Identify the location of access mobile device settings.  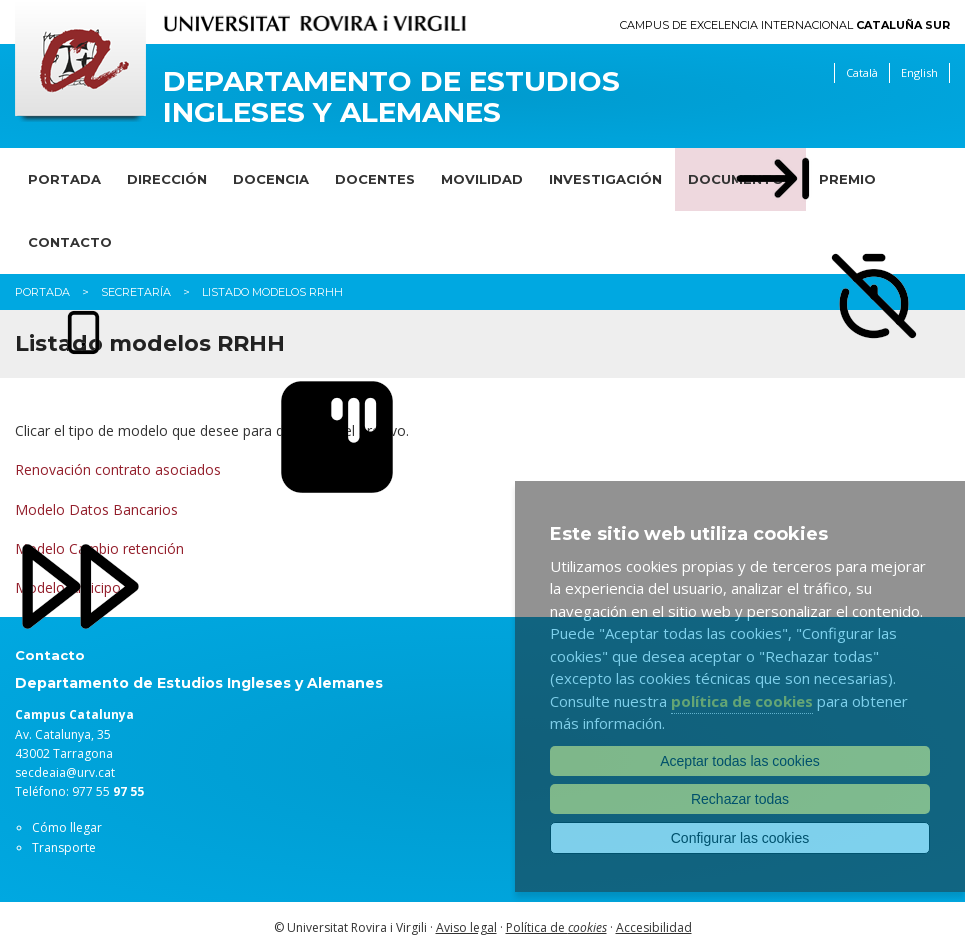
(83, 332).